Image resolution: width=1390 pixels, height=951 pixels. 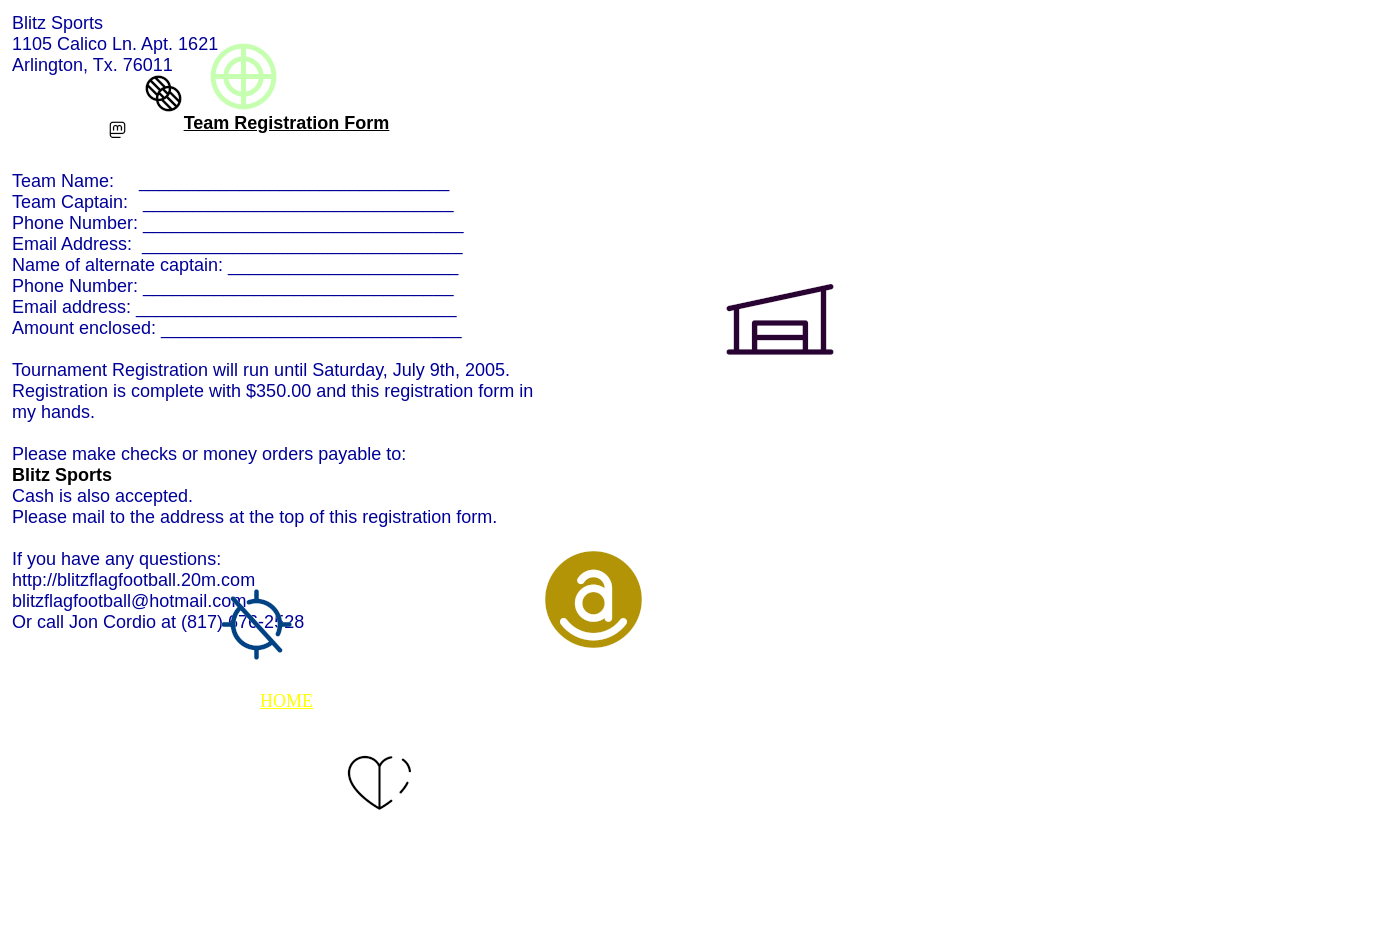 I want to click on location services disabled, so click(x=256, y=624).